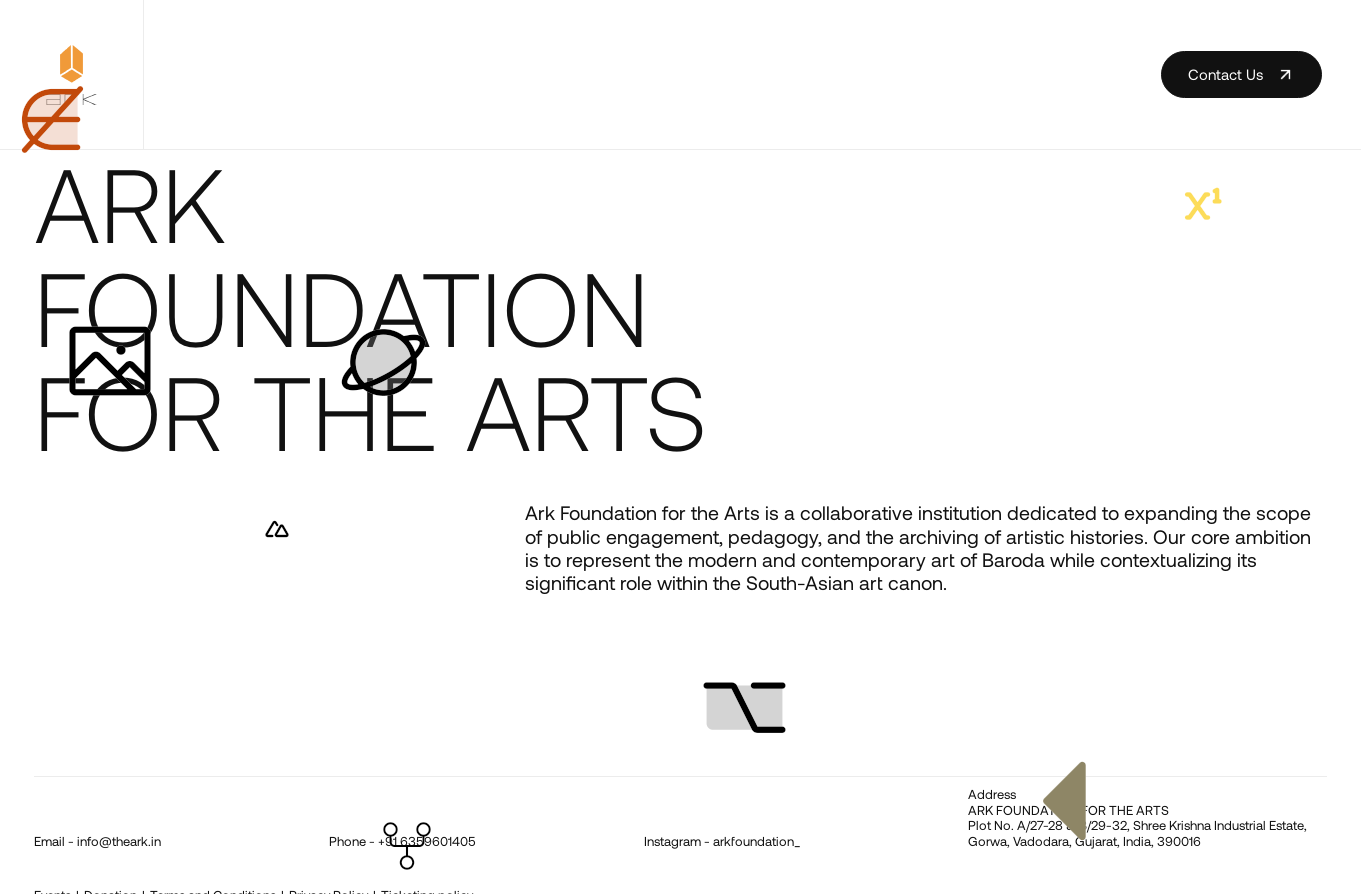 The image size is (1361, 894). Describe the element at coordinates (277, 529) in the screenshot. I see `nuxt.js framework logo` at that location.